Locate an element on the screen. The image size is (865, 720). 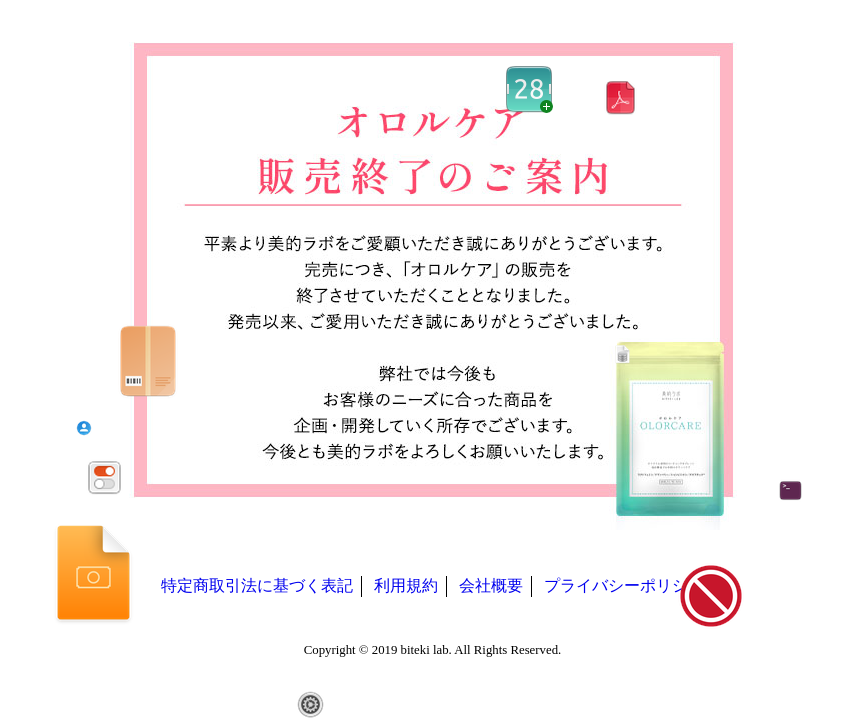
open an sql database file is located at coordinates (622, 354).